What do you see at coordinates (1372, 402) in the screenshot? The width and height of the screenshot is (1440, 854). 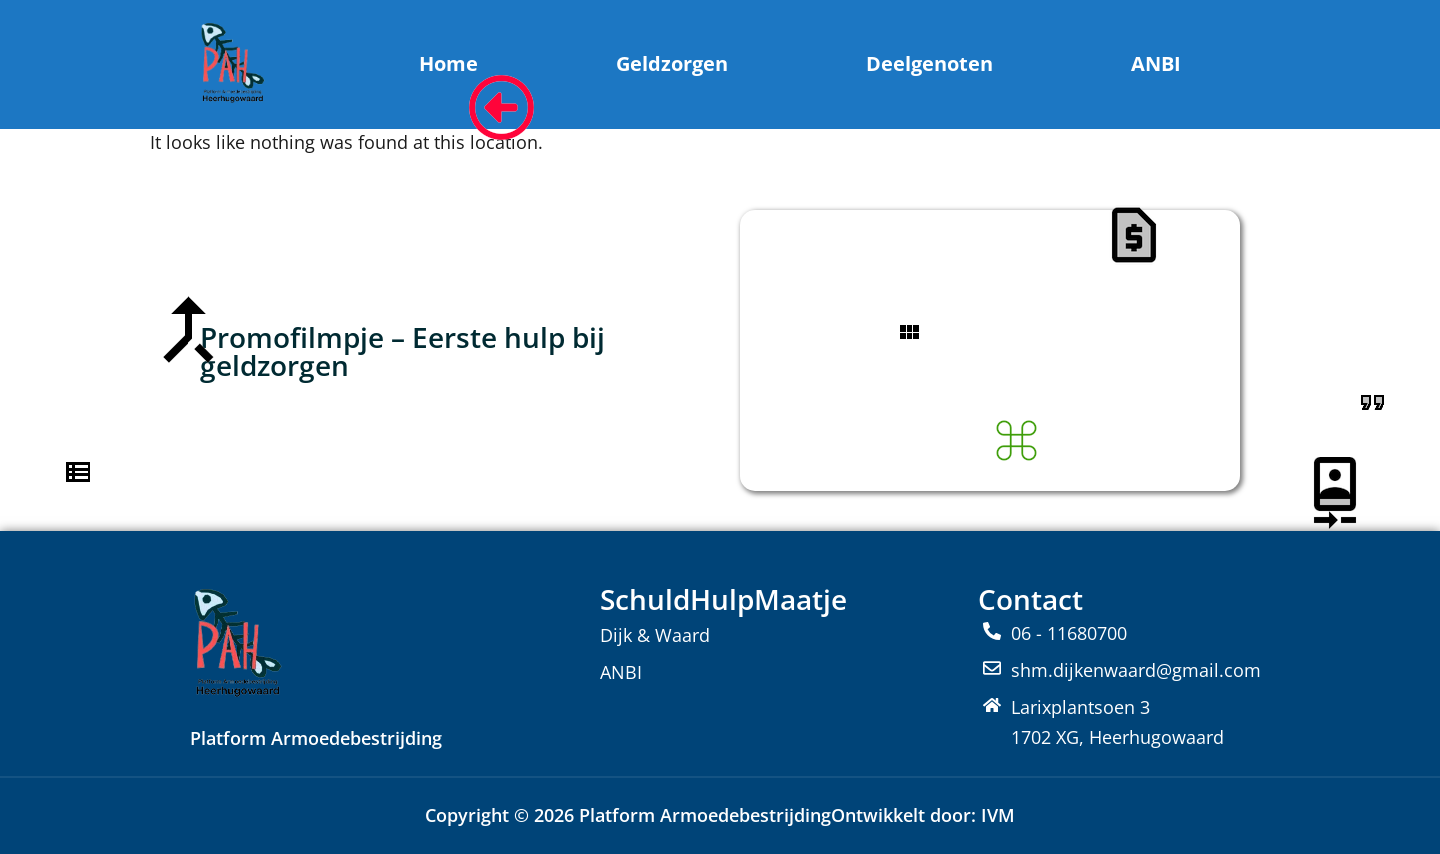 I see `insert a block quote` at bounding box center [1372, 402].